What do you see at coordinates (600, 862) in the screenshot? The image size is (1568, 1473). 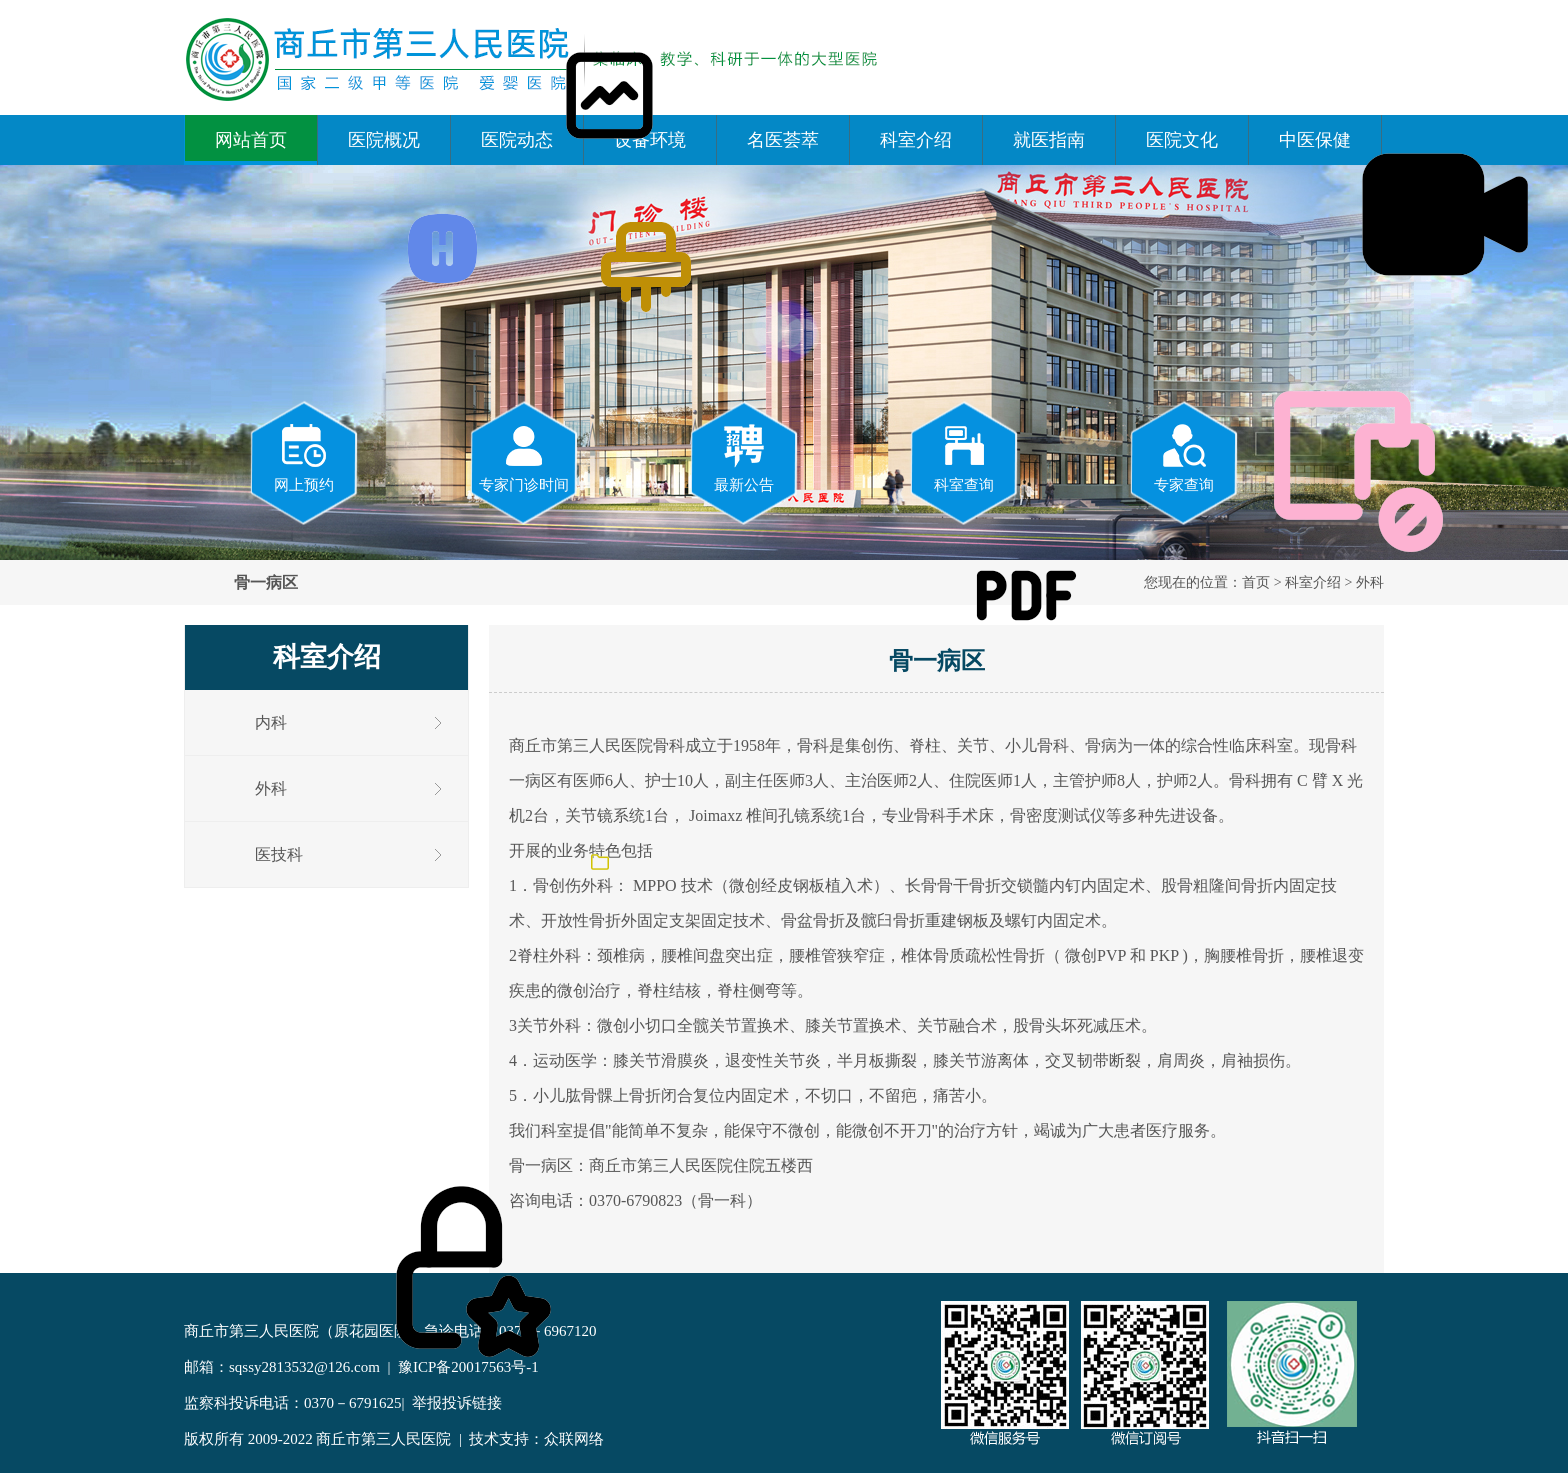 I see `open folder or directory` at bounding box center [600, 862].